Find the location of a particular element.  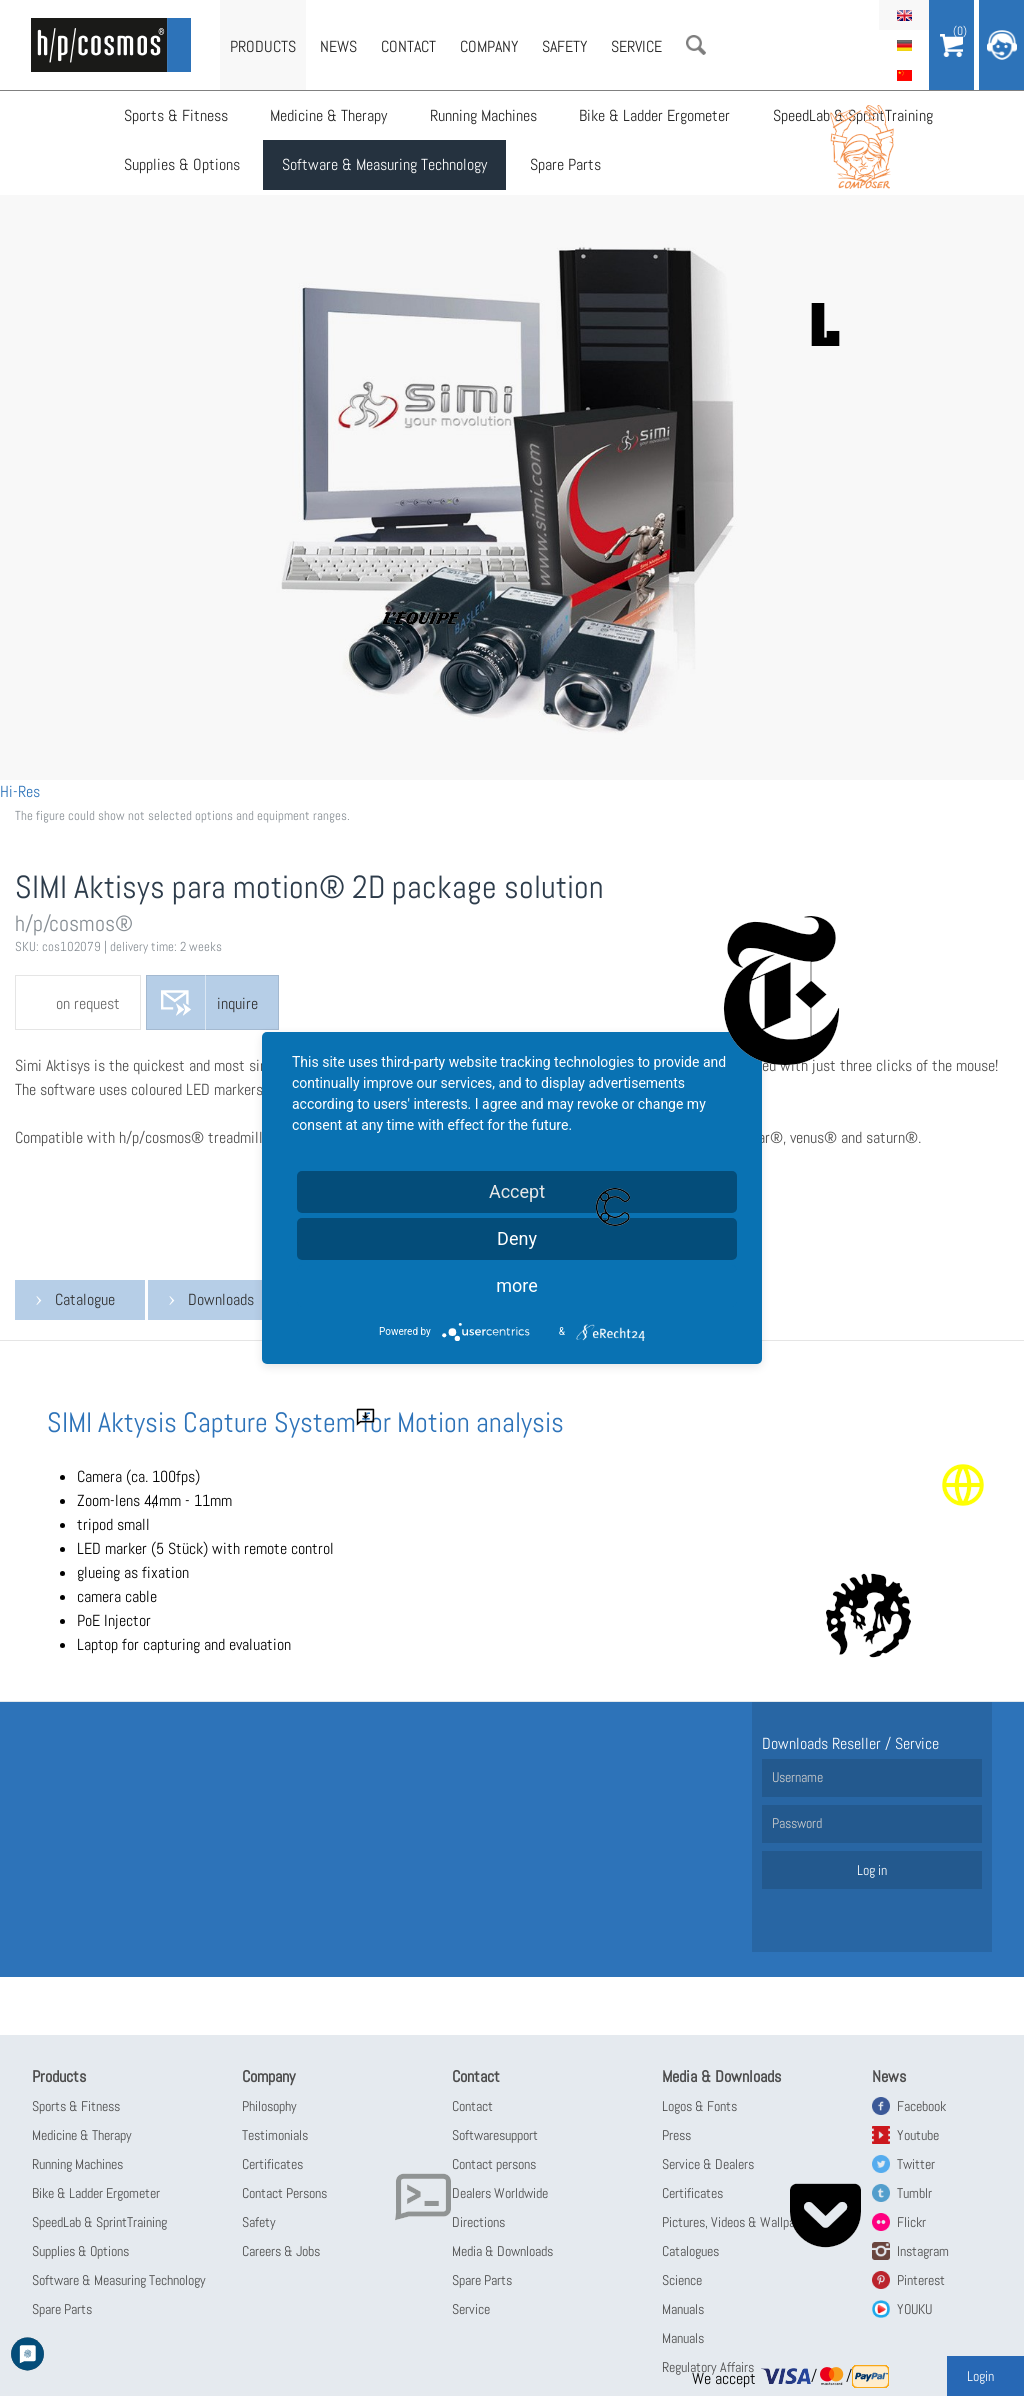

visit the Lospec website is located at coordinates (825, 324).